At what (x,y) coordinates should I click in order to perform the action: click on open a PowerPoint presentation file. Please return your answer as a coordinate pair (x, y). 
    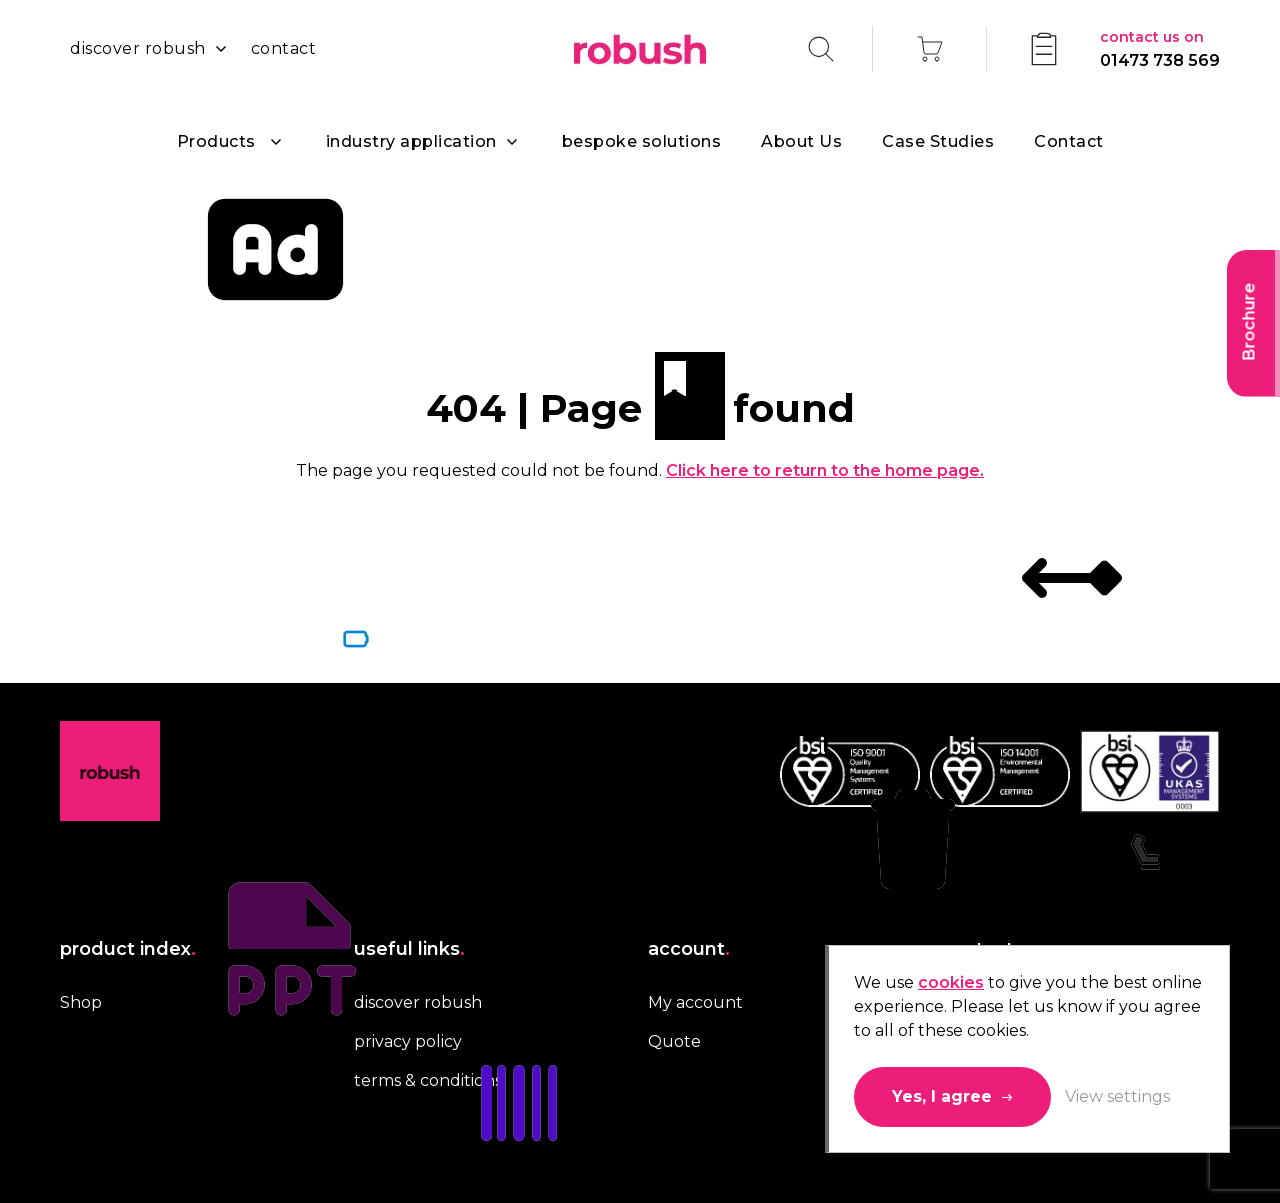
    Looking at the image, I should click on (289, 954).